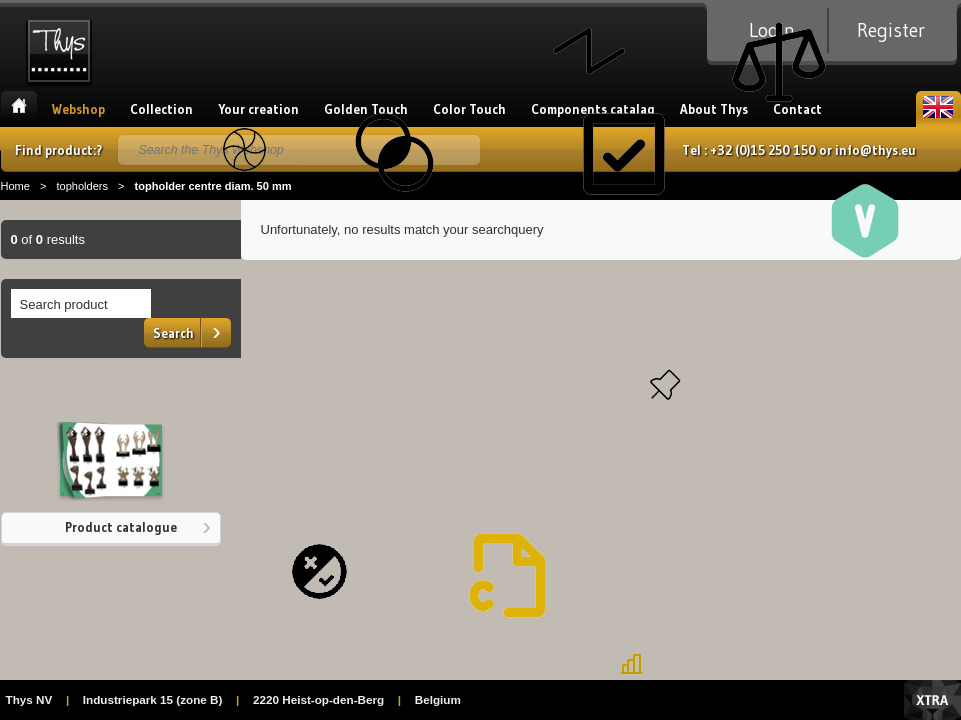  Describe the element at coordinates (394, 152) in the screenshot. I see `apply intersection operation to selected shapes` at that location.